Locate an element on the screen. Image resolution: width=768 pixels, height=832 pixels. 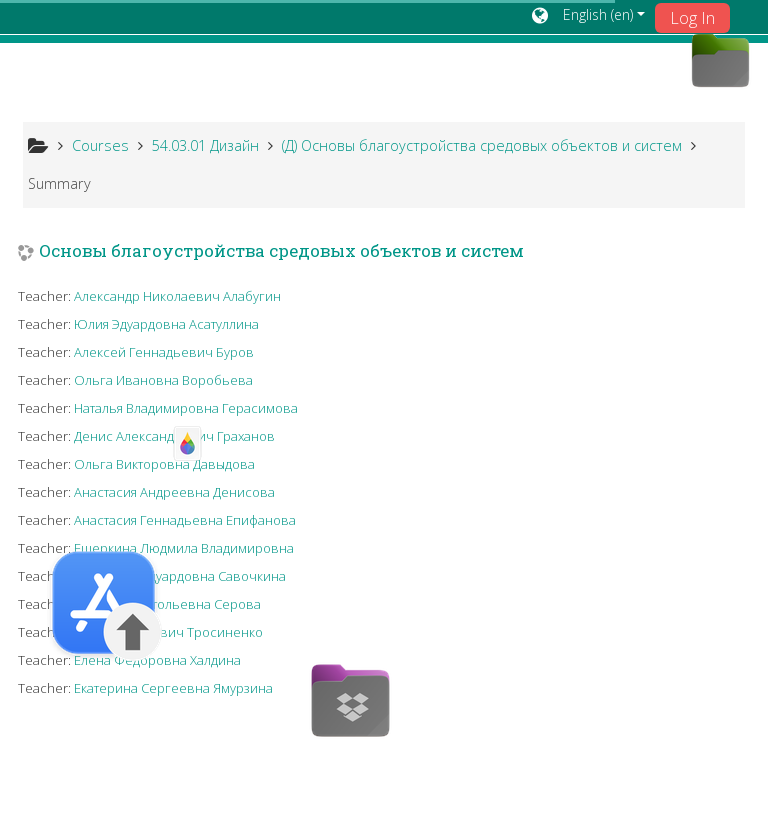
view contents of an open folder is located at coordinates (720, 60).